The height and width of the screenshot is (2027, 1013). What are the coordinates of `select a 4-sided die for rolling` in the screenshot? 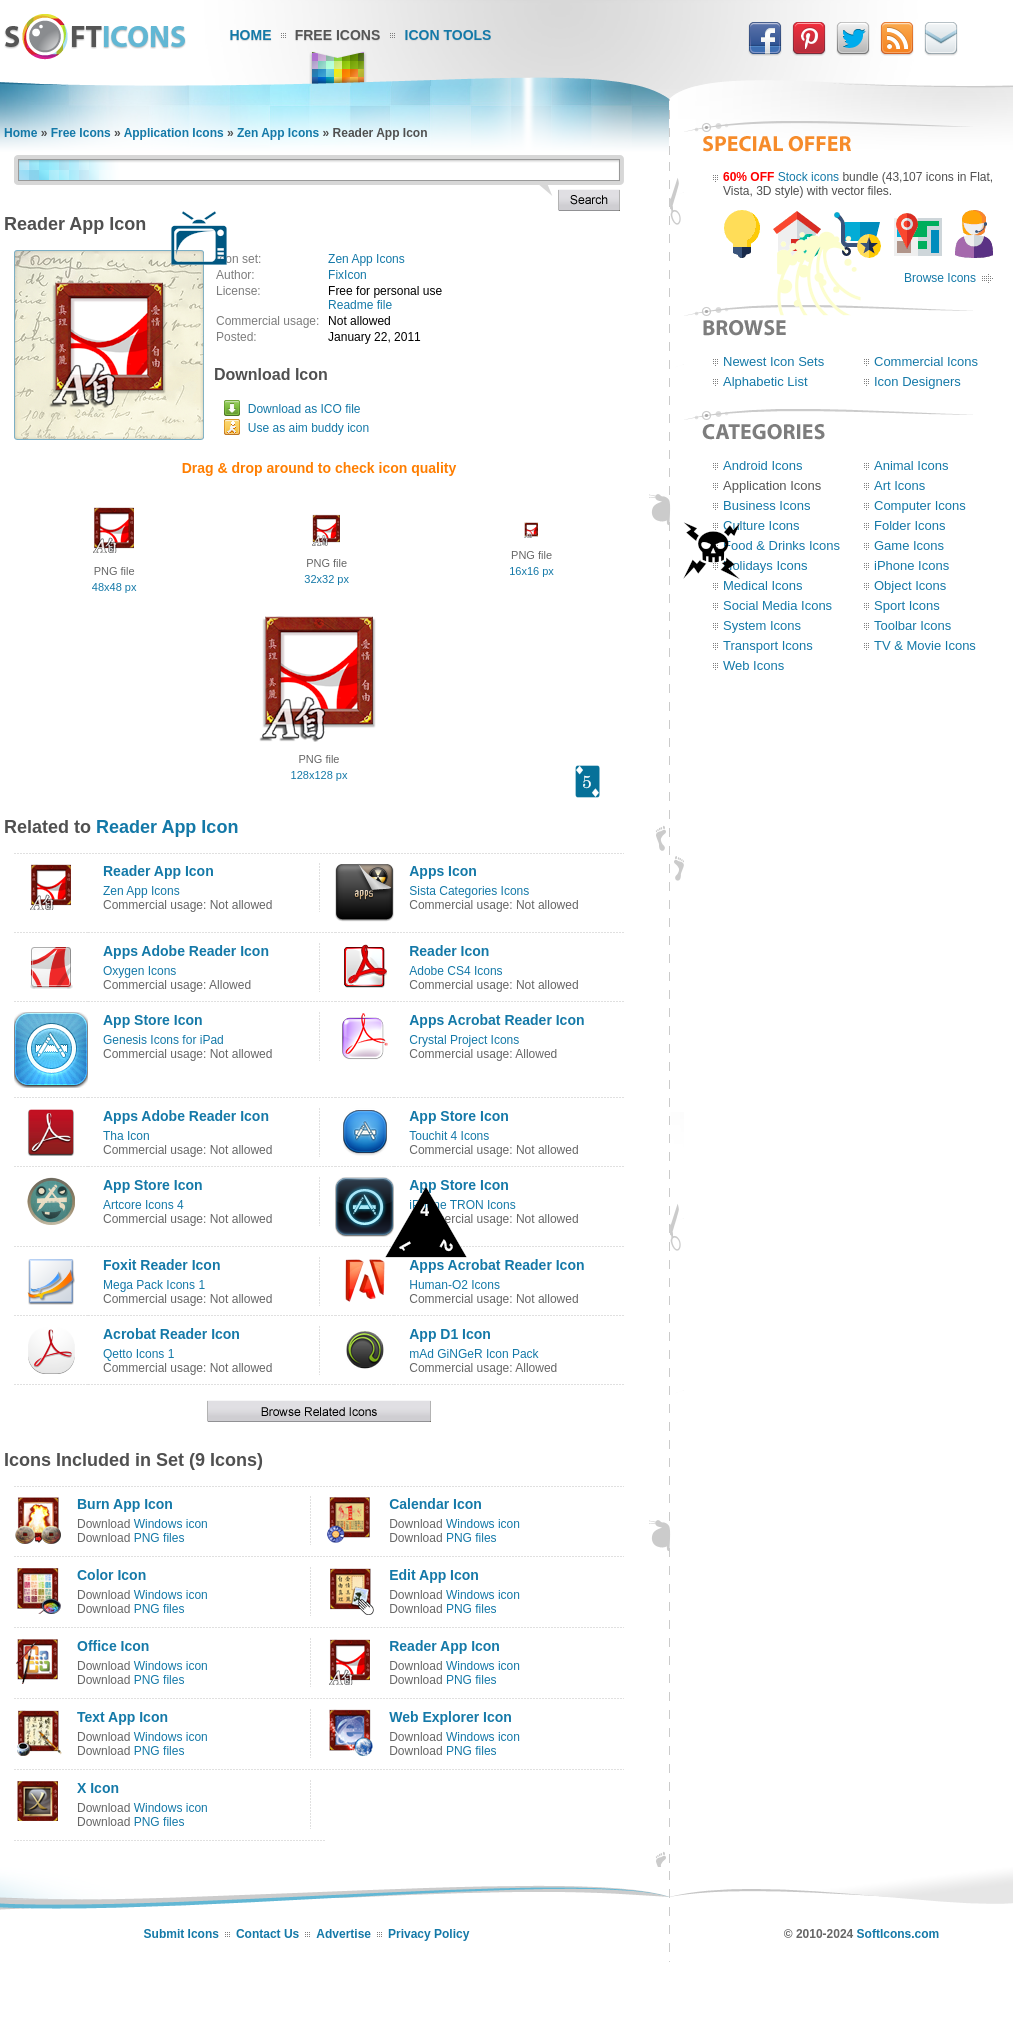 It's located at (426, 1222).